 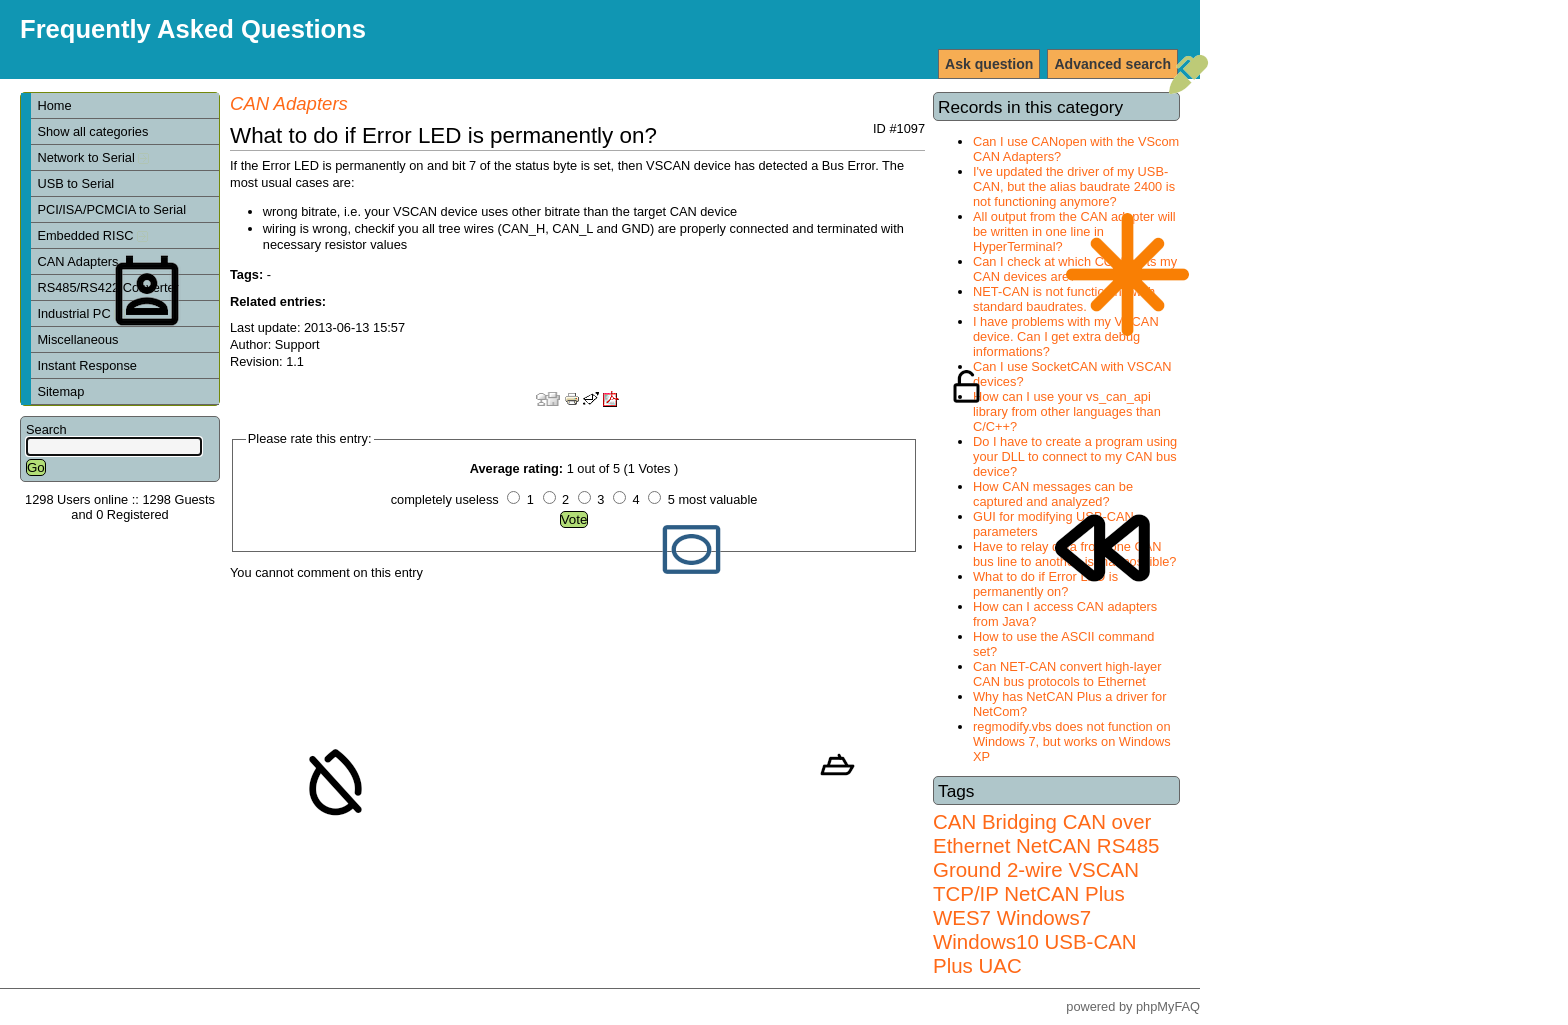 What do you see at coordinates (1129, 276) in the screenshot?
I see `indicates a featured or highlighted item` at bounding box center [1129, 276].